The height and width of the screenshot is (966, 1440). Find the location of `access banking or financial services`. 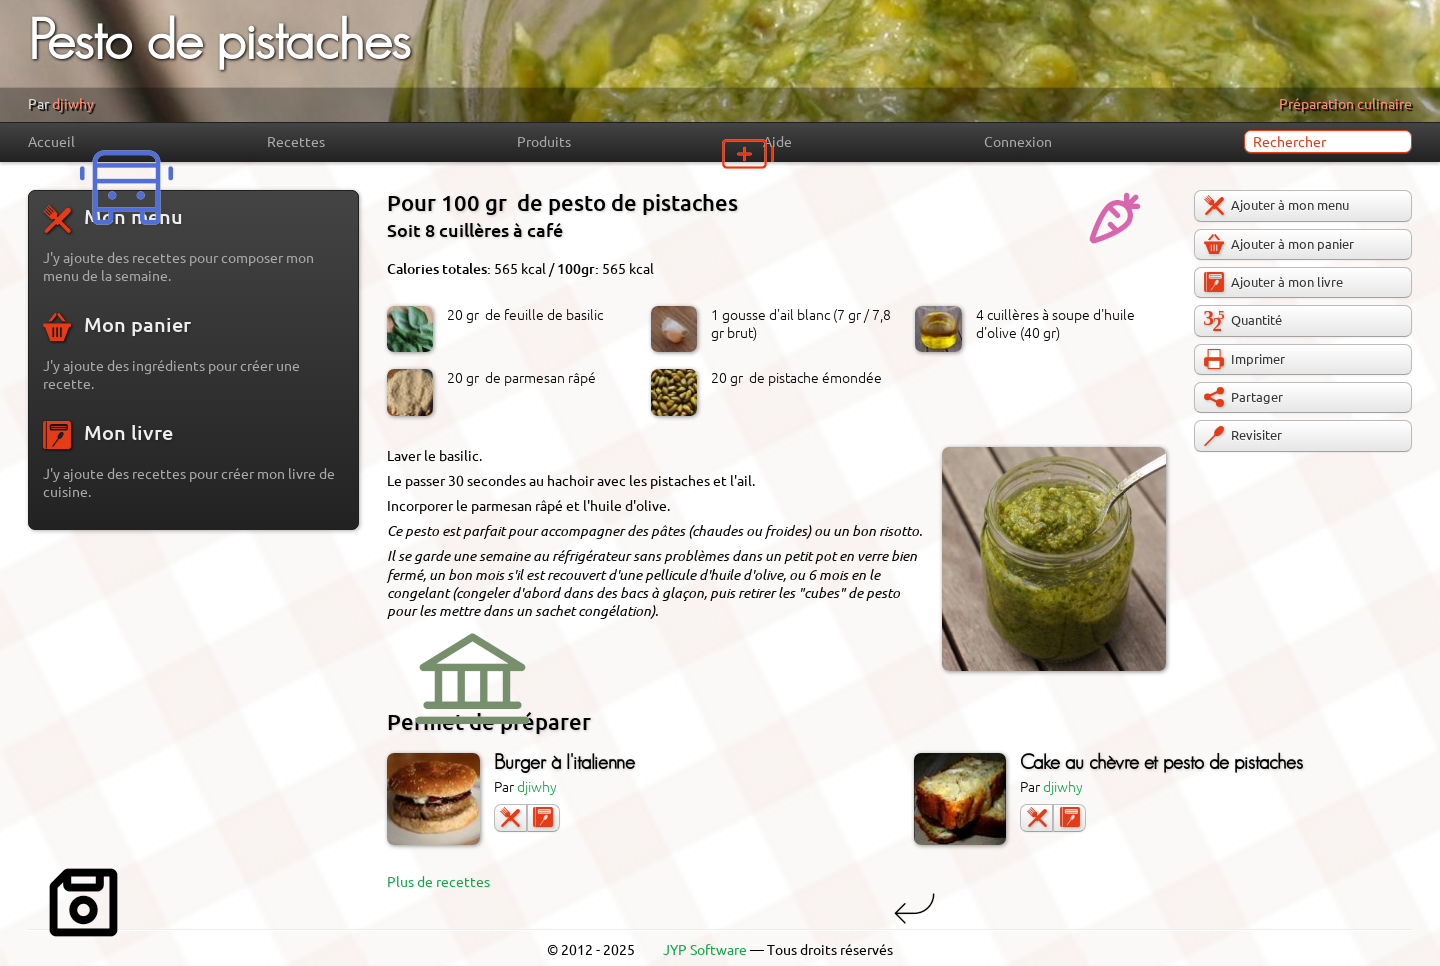

access banking or financial services is located at coordinates (472, 682).